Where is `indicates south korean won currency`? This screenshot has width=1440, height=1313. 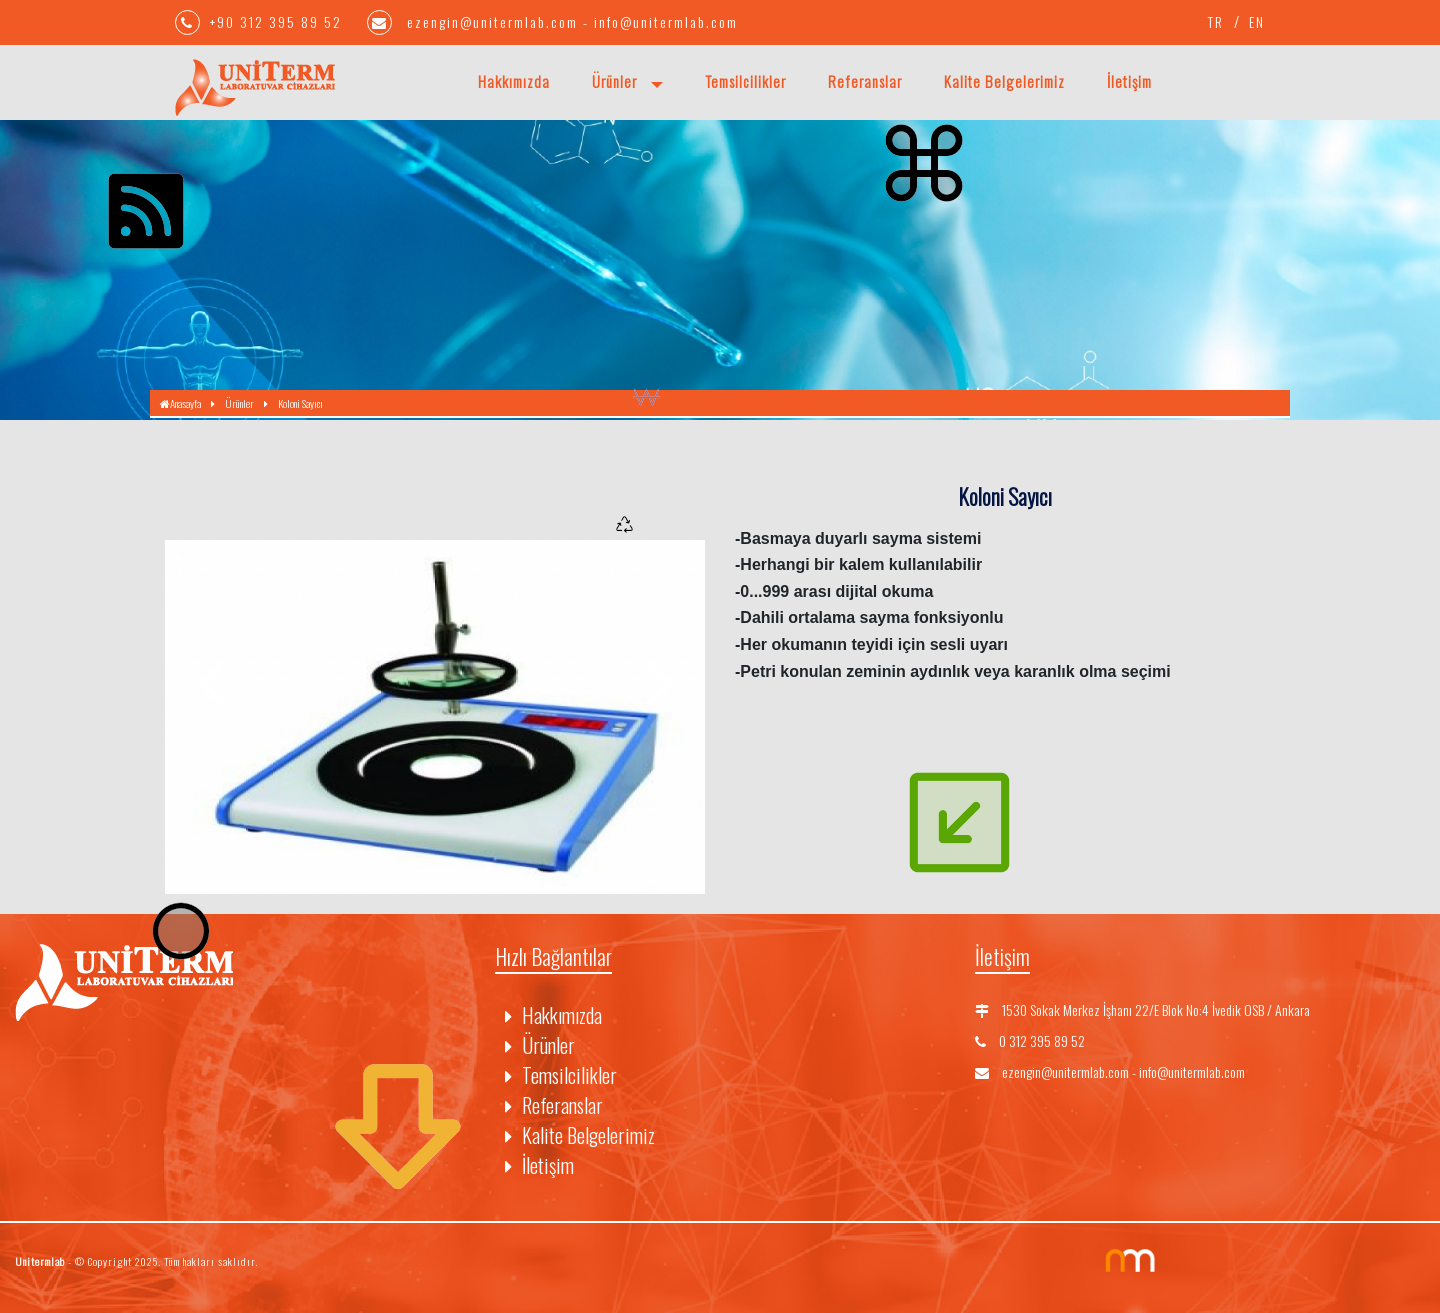
indicates south korean won currency is located at coordinates (646, 396).